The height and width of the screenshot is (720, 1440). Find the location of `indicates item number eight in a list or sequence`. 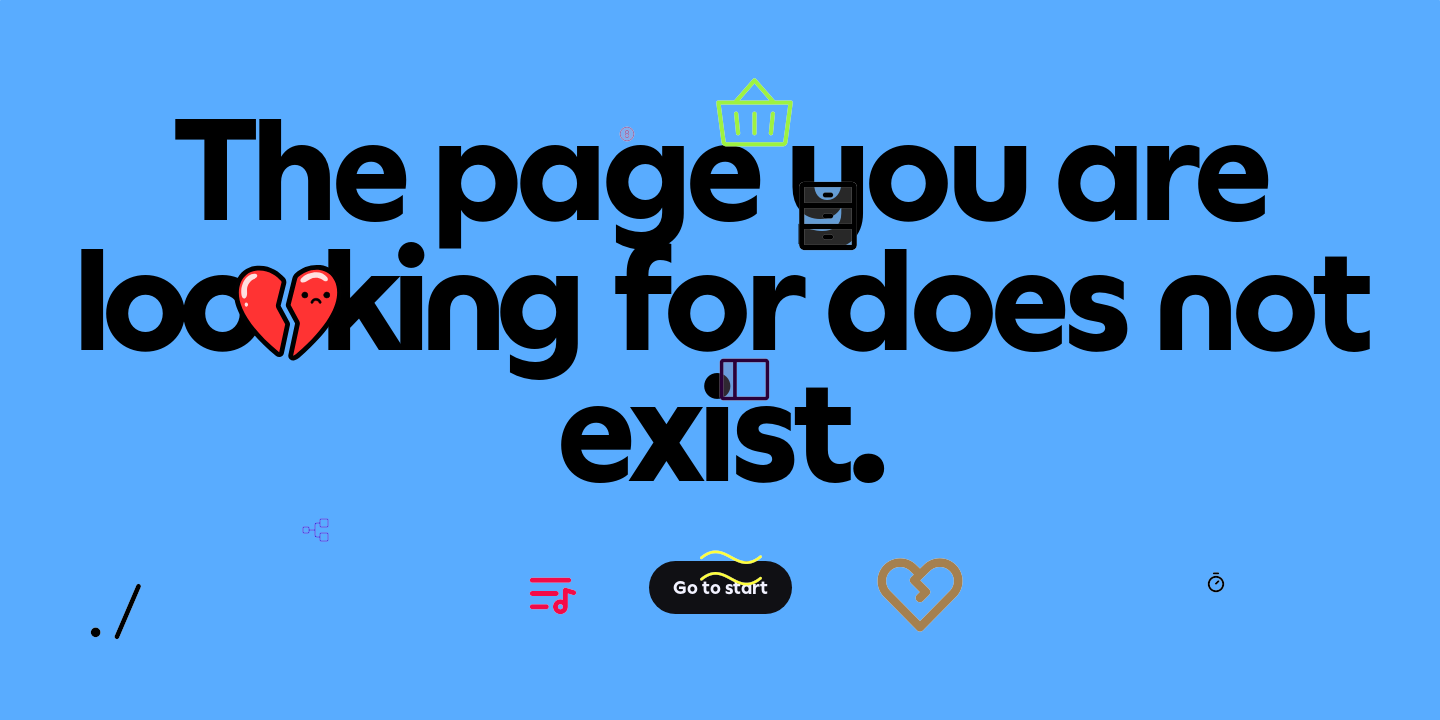

indicates item number eight in a list or sequence is located at coordinates (627, 134).